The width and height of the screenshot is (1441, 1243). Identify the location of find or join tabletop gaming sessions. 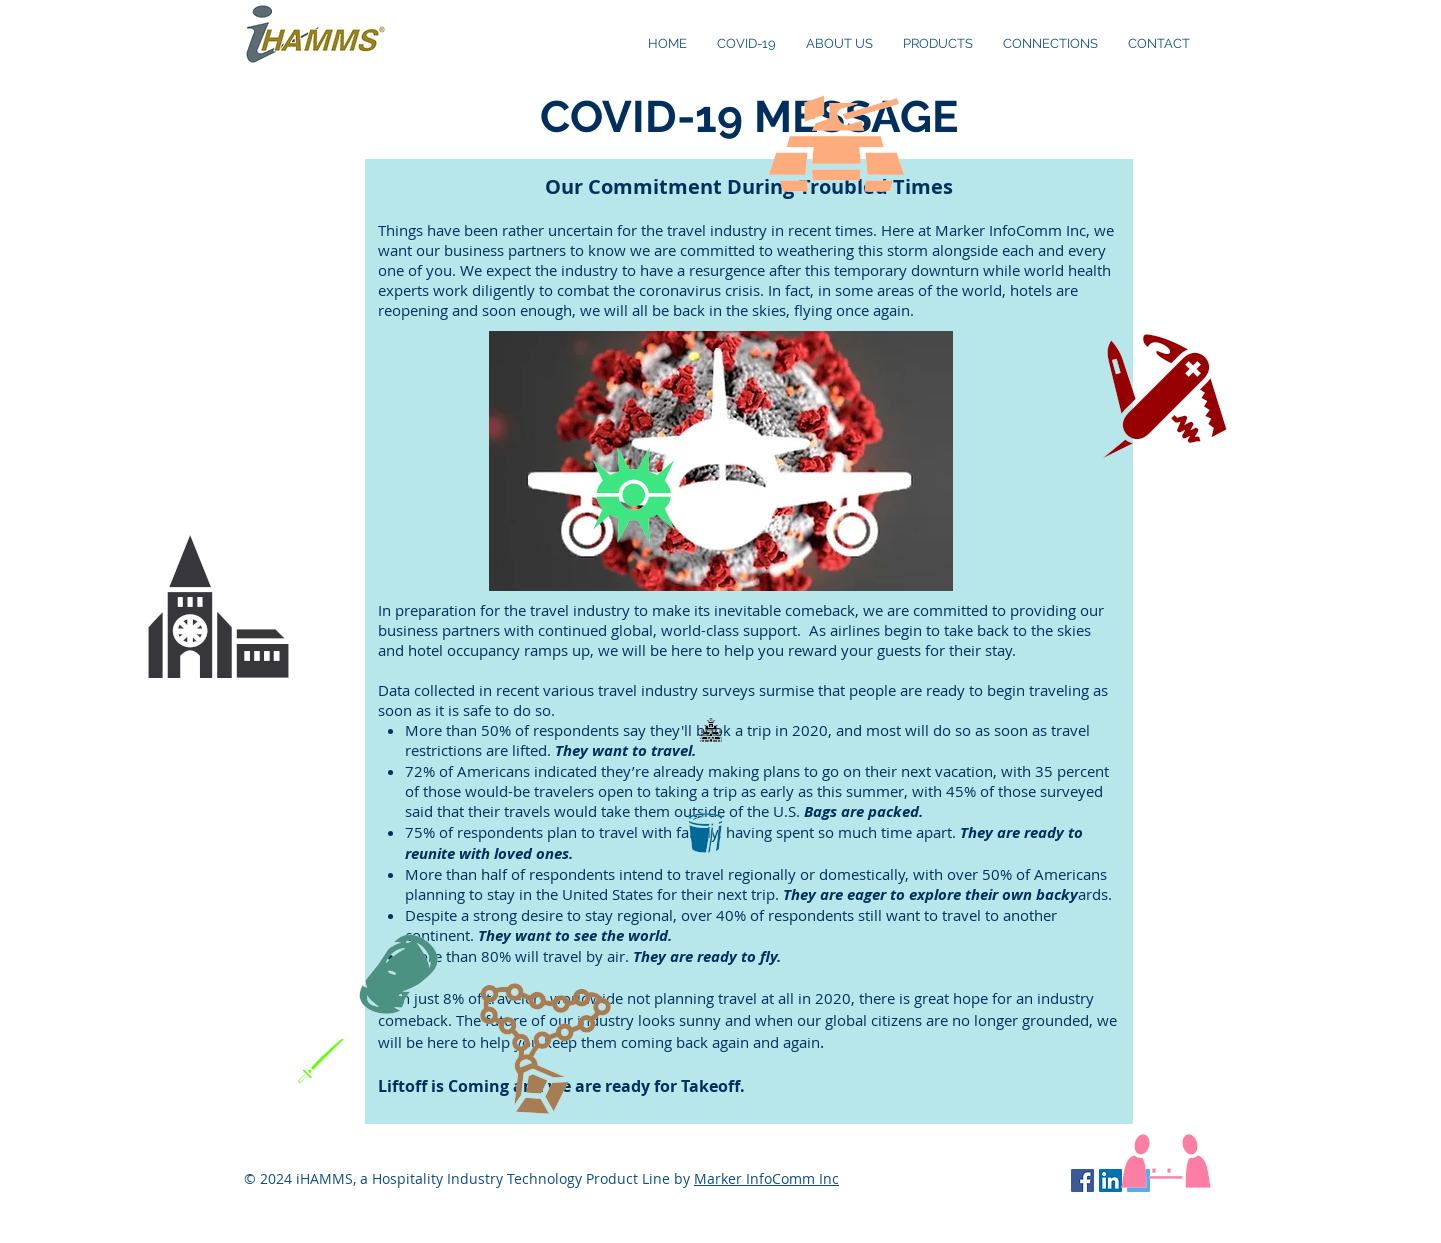
(1166, 1161).